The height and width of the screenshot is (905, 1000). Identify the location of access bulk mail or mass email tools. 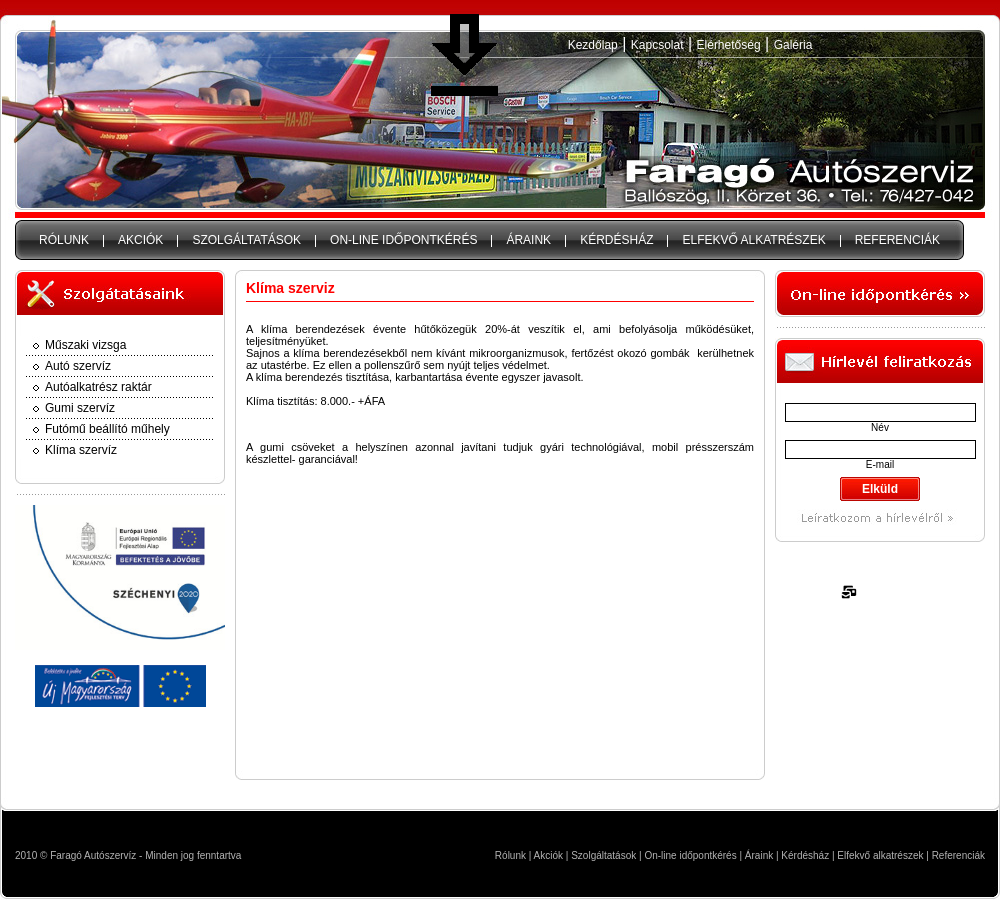
(849, 592).